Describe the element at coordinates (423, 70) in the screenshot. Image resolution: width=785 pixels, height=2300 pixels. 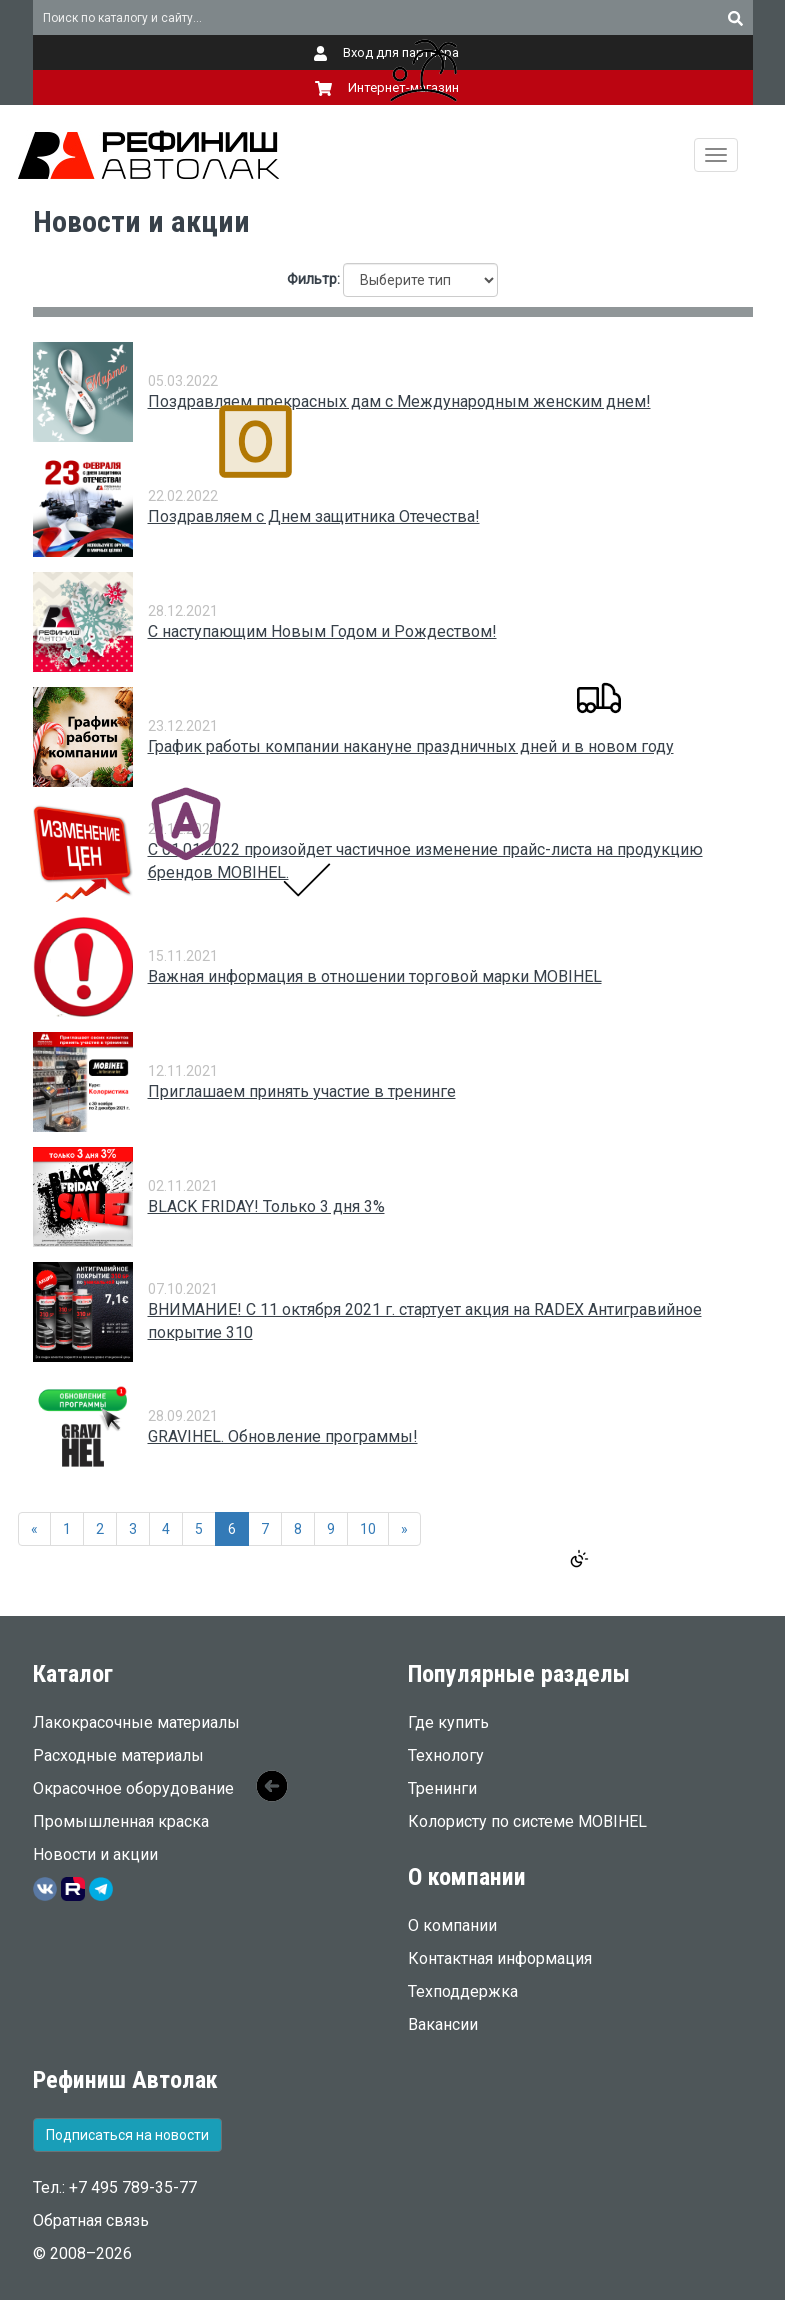
I see `vacation or travel mode` at that location.